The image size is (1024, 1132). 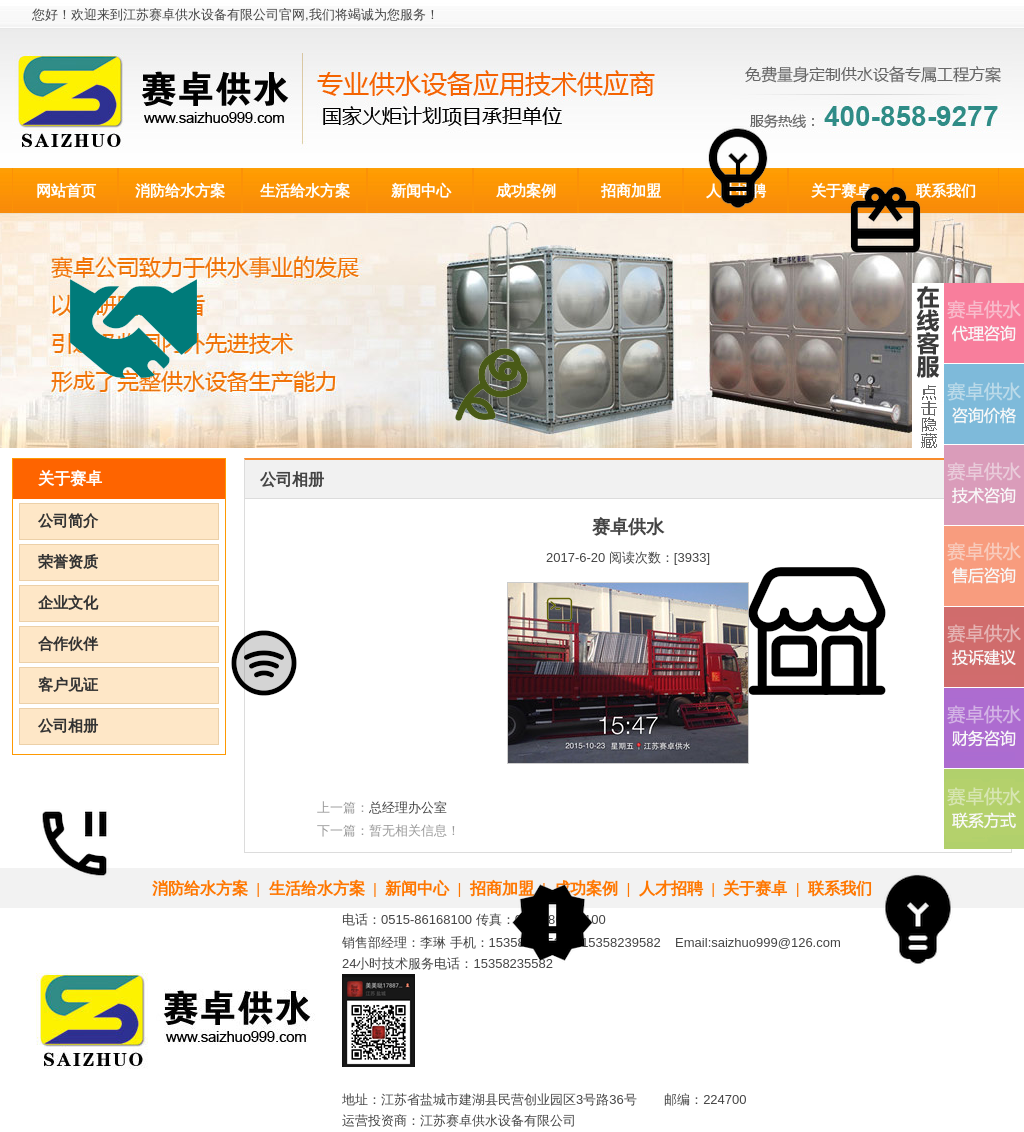 I want to click on redeem a gift card or voucher, so click(x=885, y=221).